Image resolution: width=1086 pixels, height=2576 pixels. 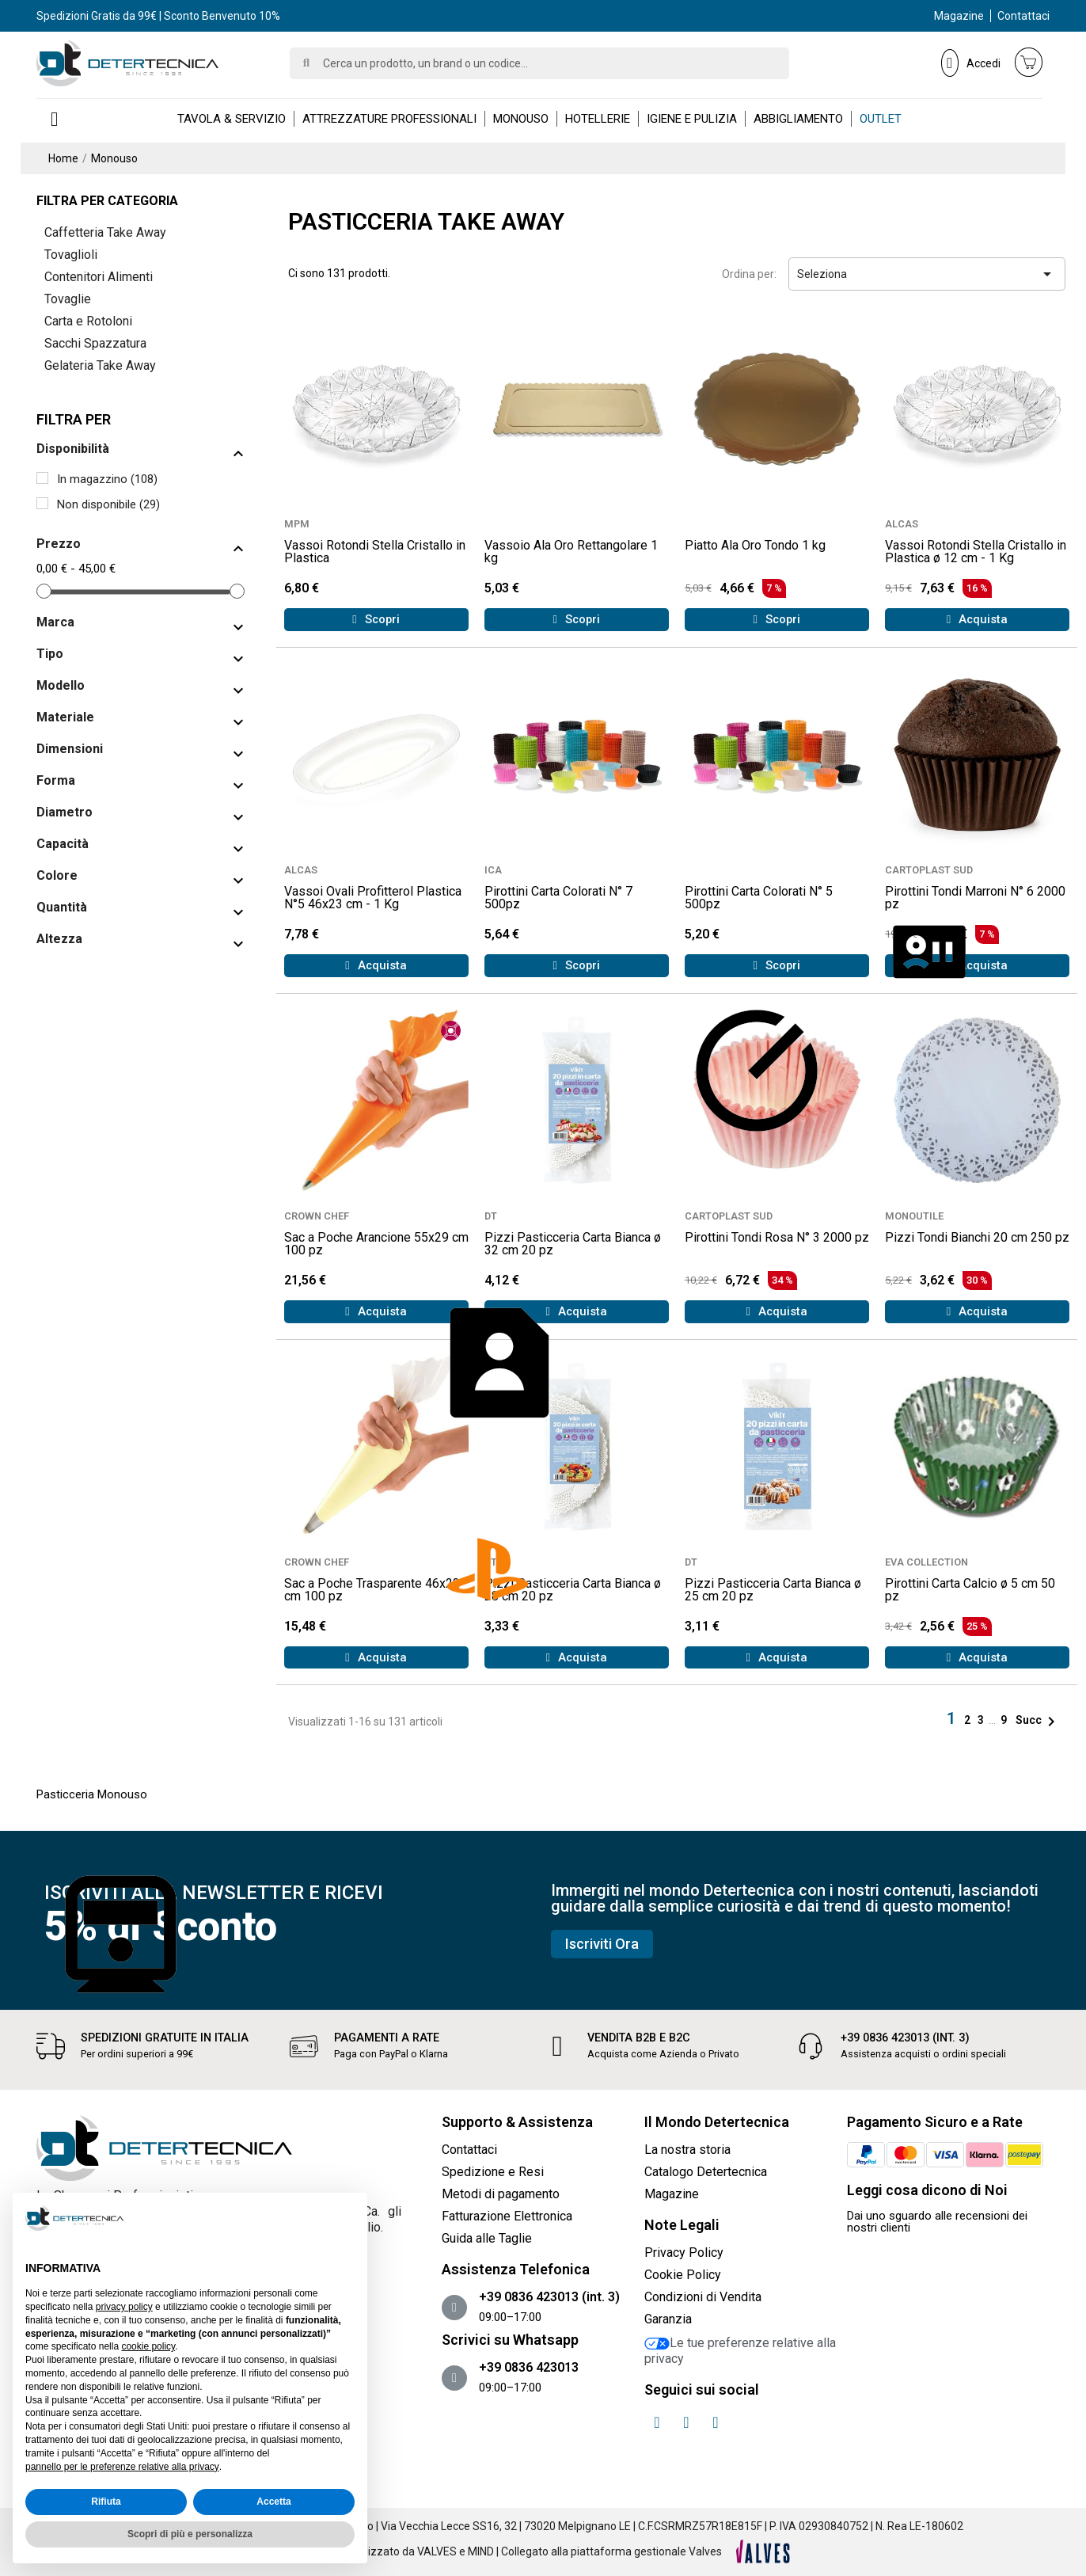 What do you see at coordinates (499, 1363) in the screenshot?
I see `view user profile document` at bounding box center [499, 1363].